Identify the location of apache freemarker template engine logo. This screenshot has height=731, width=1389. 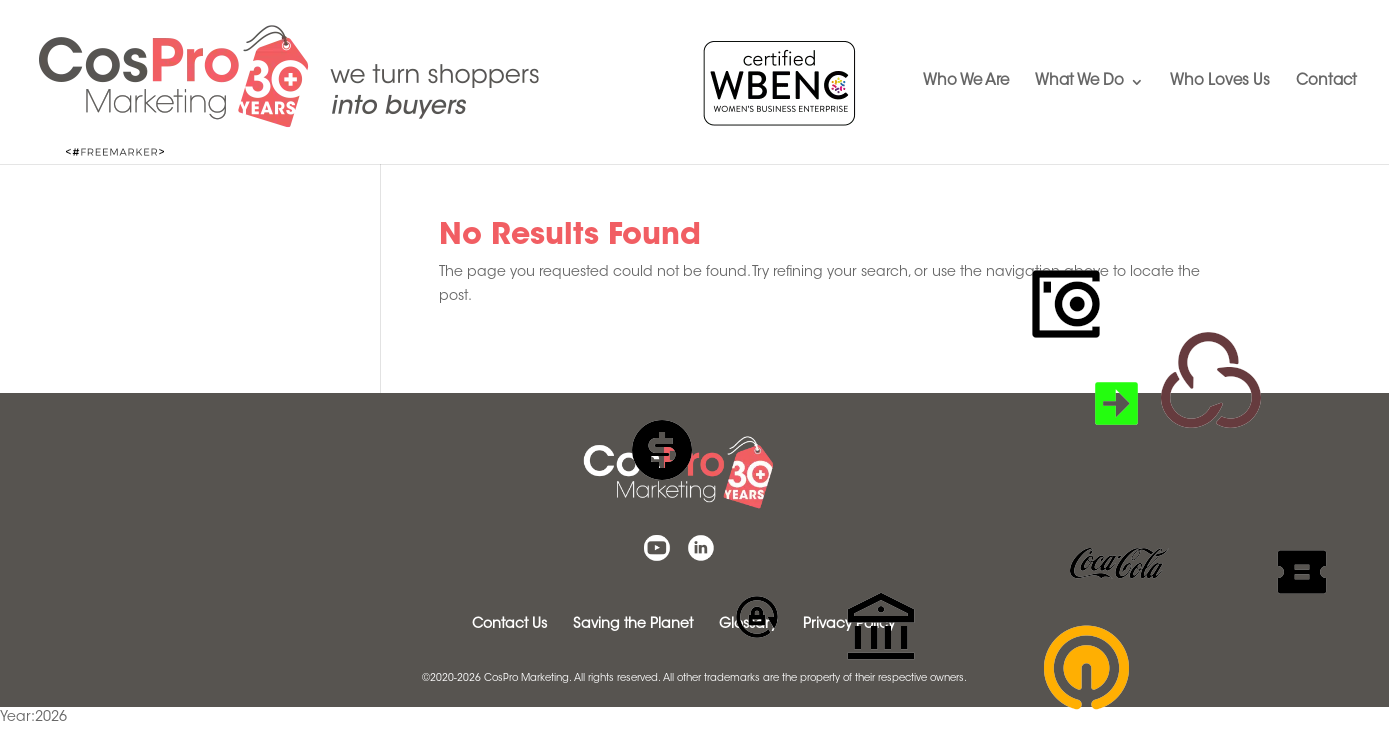
(115, 152).